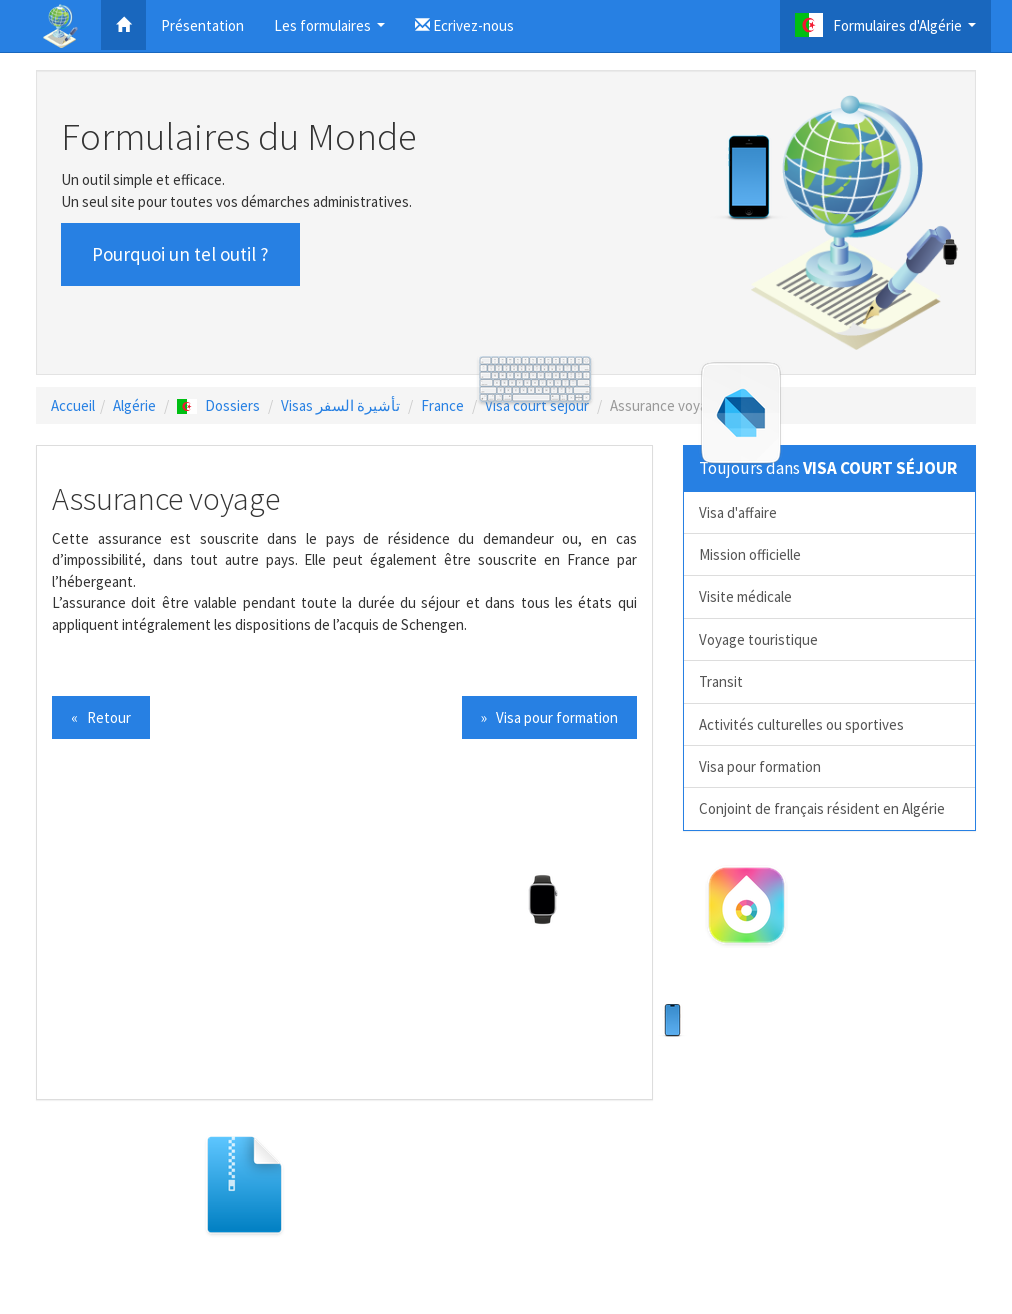  What do you see at coordinates (244, 1186) in the screenshot?
I see `an archive file in .ar format` at bounding box center [244, 1186].